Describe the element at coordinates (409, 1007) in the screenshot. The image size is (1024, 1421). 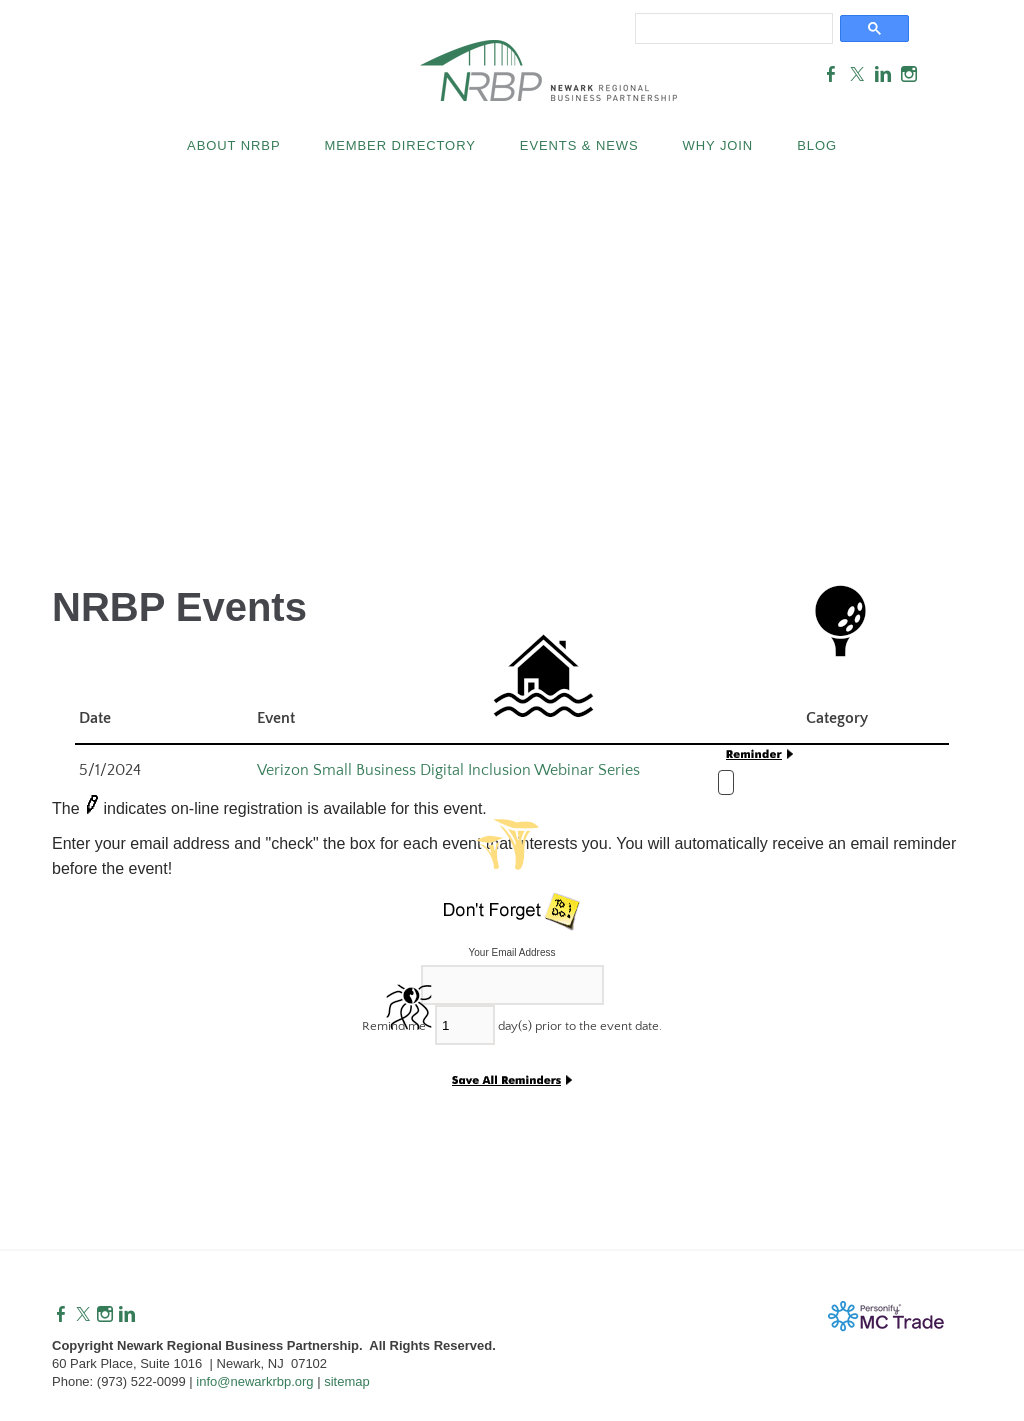
I see `select tentacle monster enemy type` at that location.